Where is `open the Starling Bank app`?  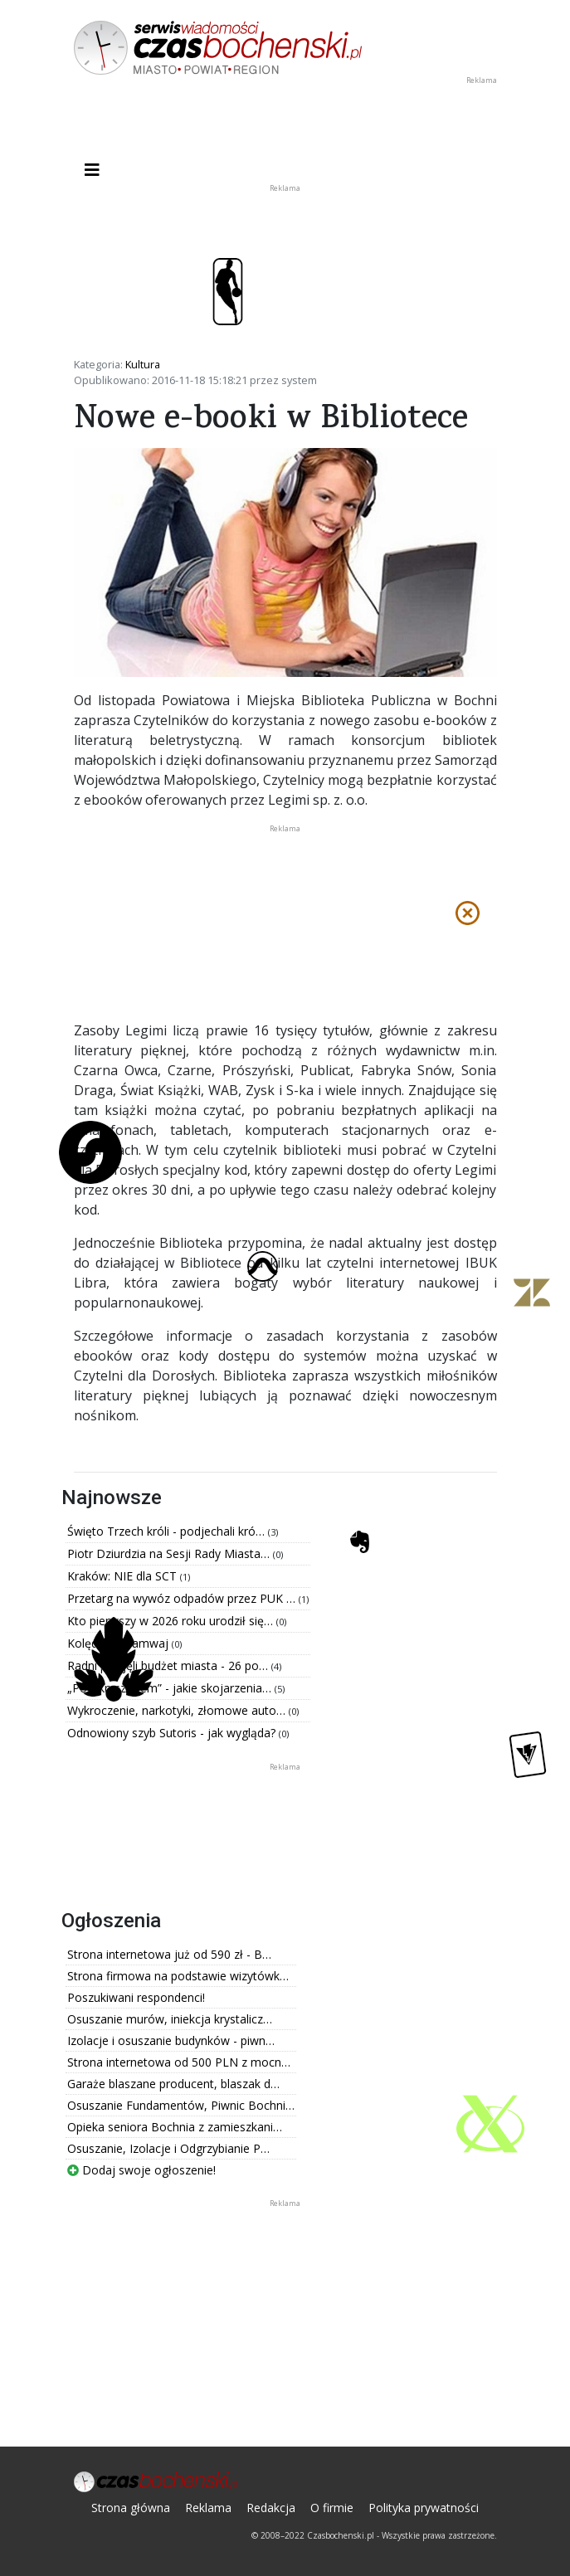 open the Starling Bank app is located at coordinates (90, 1152).